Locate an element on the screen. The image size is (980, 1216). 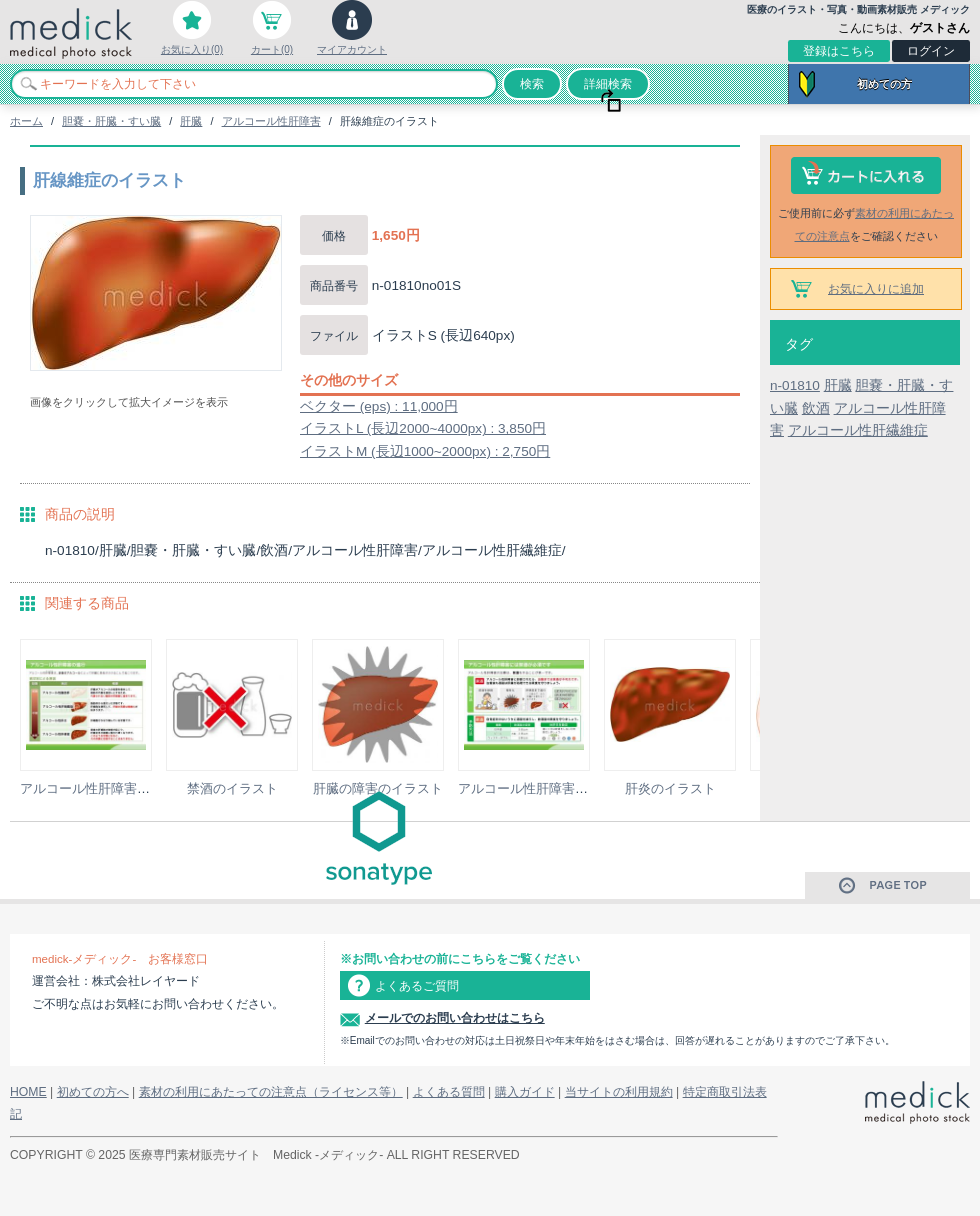
rotate element clockwise is located at coordinates (611, 101).